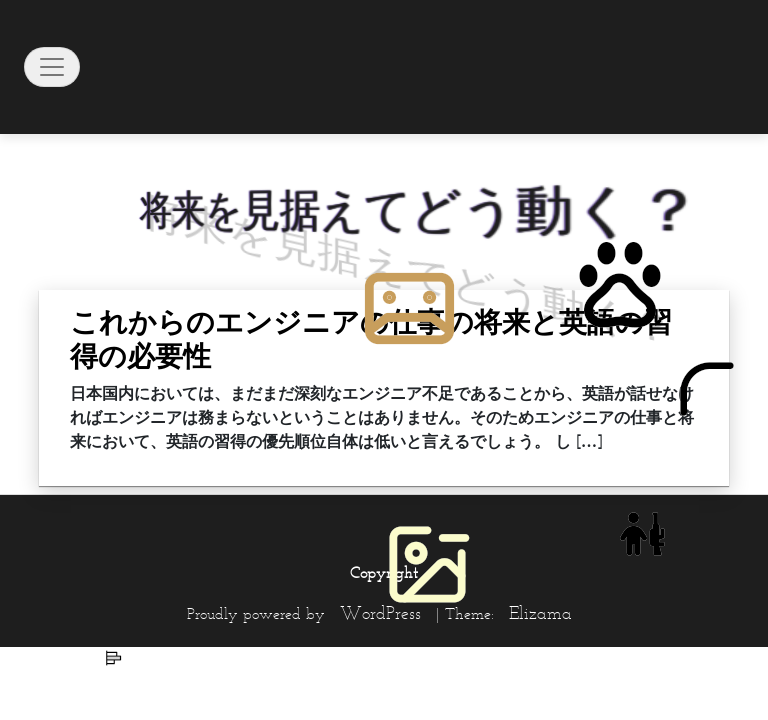 This screenshot has width=768, height=720. What do you see at coordinates (620, 287) in the screenshot?
I see `open baidu search engine` at bounding box center [620, 287].